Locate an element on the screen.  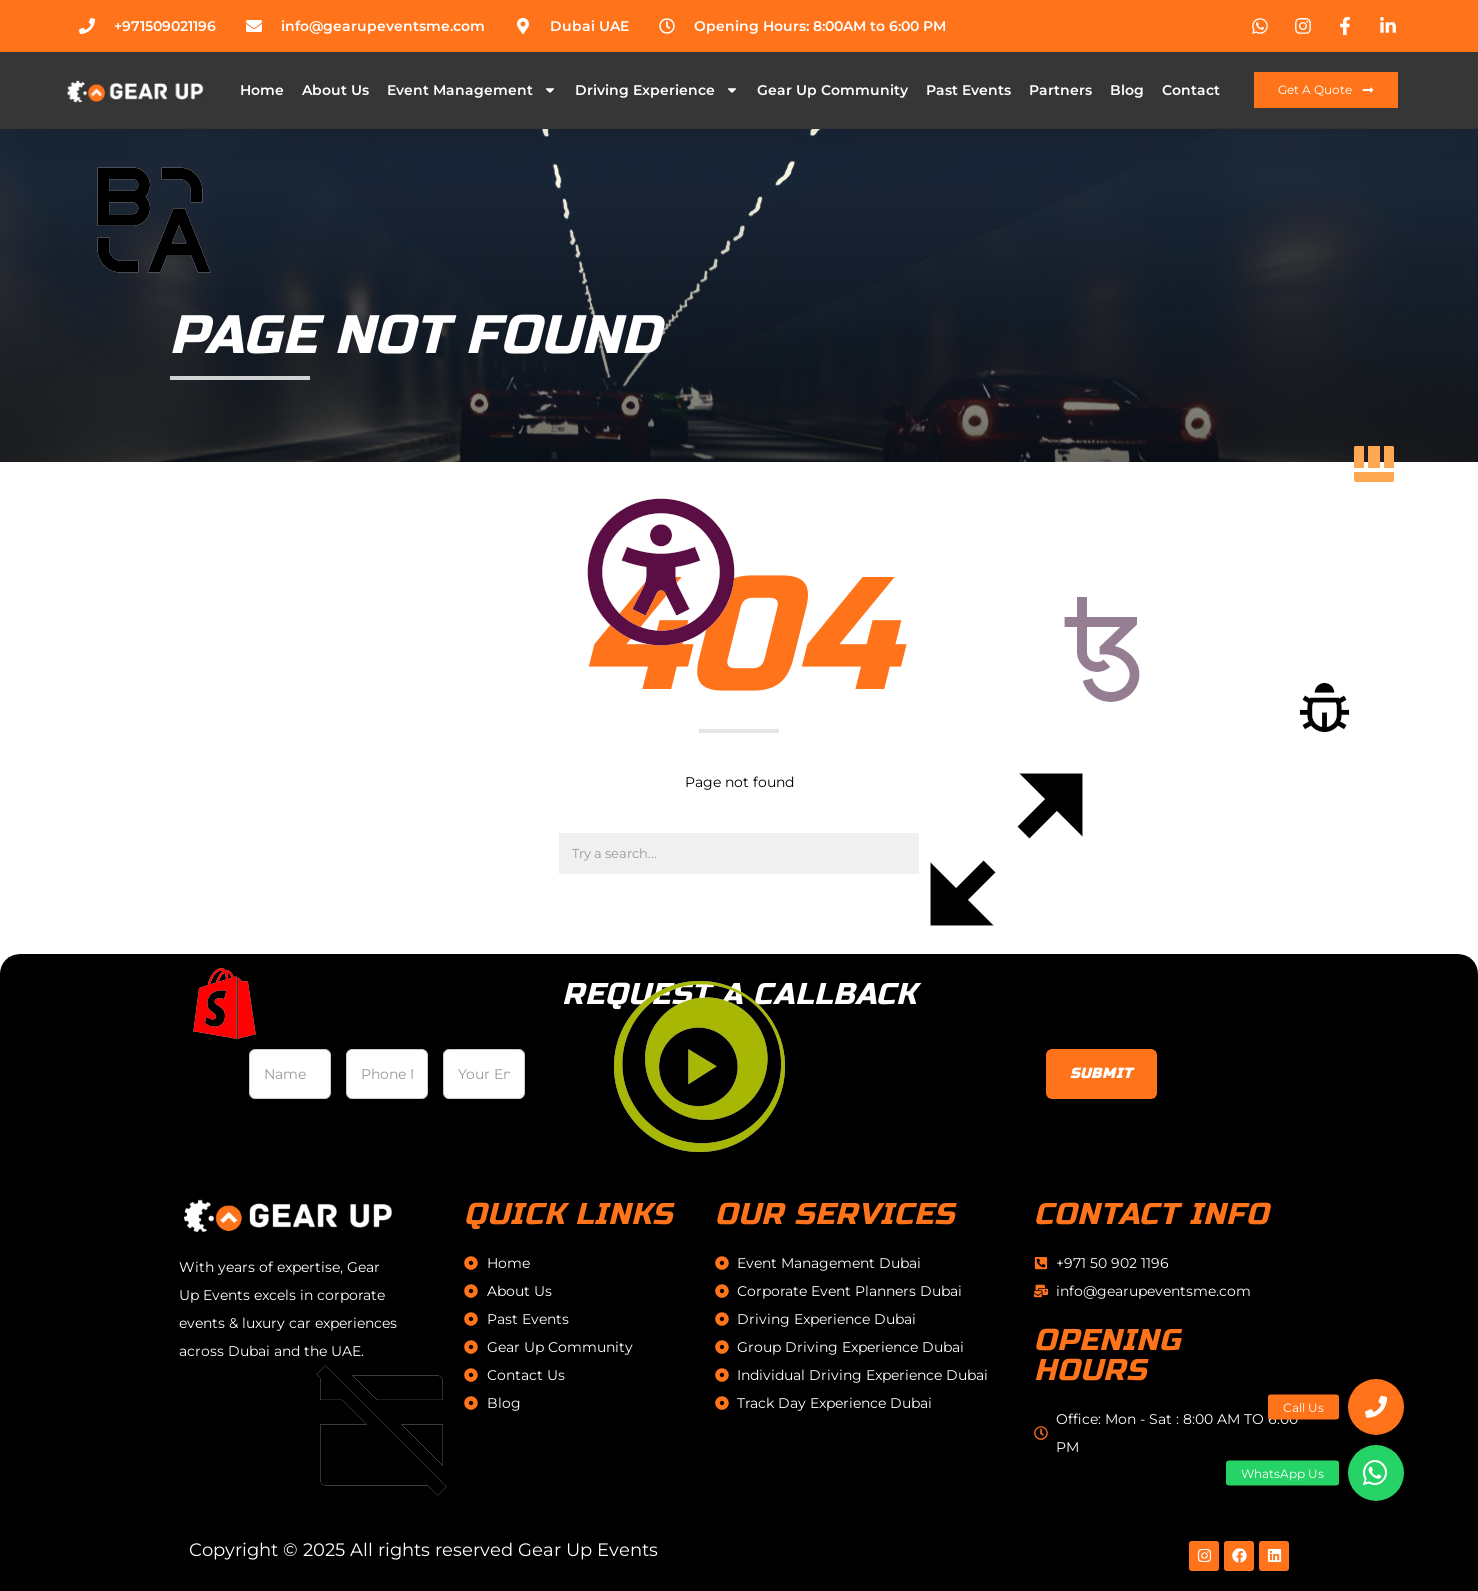
open mpv media player is located at coordinates (699, 1066).